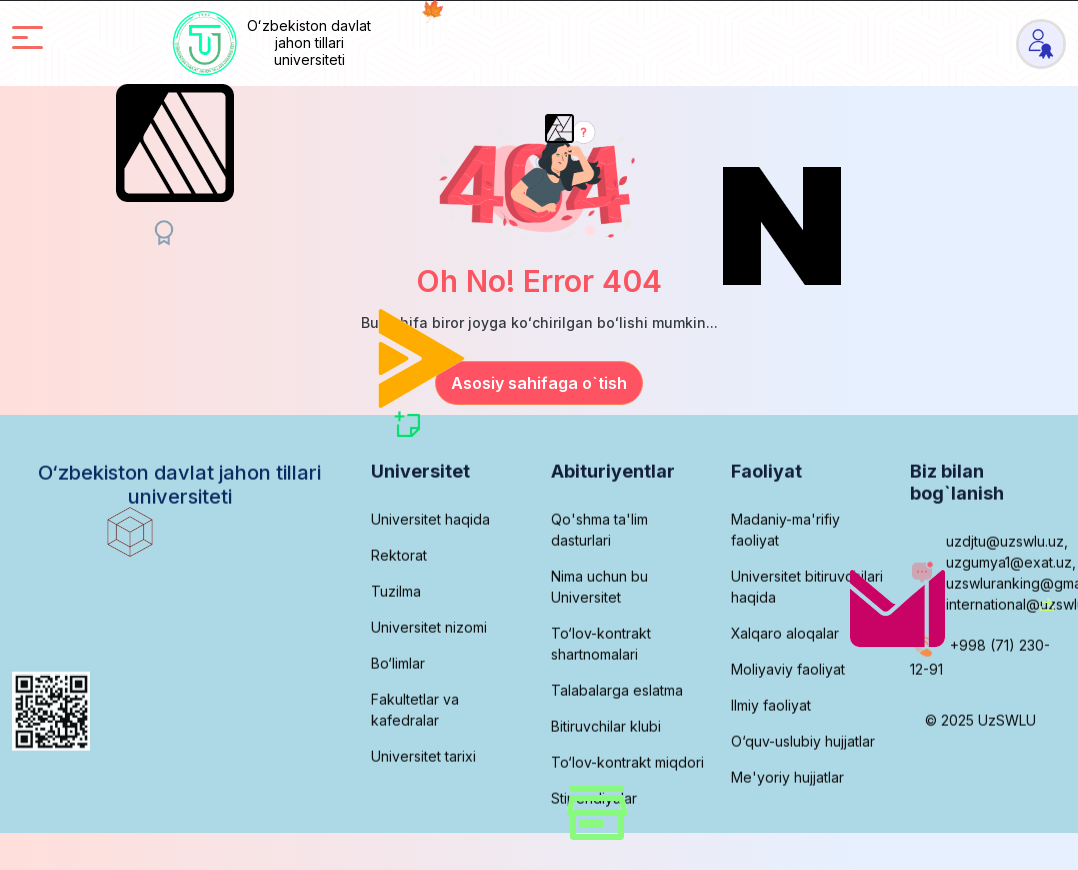 The image size is (1078, 870). I want to click on create a new sticky note, so click(408, 425).